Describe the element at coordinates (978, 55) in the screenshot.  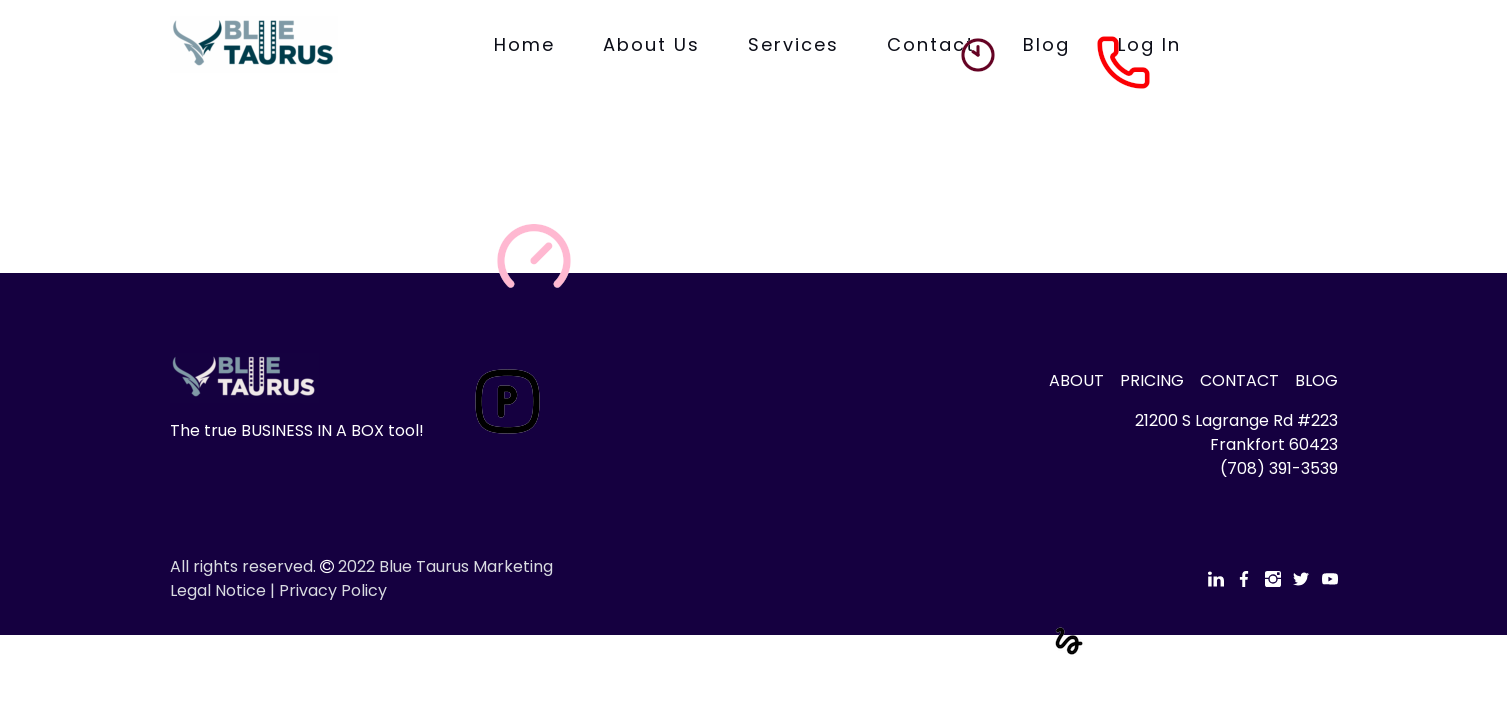
I see `indicates the current time or timestamp` at that location.